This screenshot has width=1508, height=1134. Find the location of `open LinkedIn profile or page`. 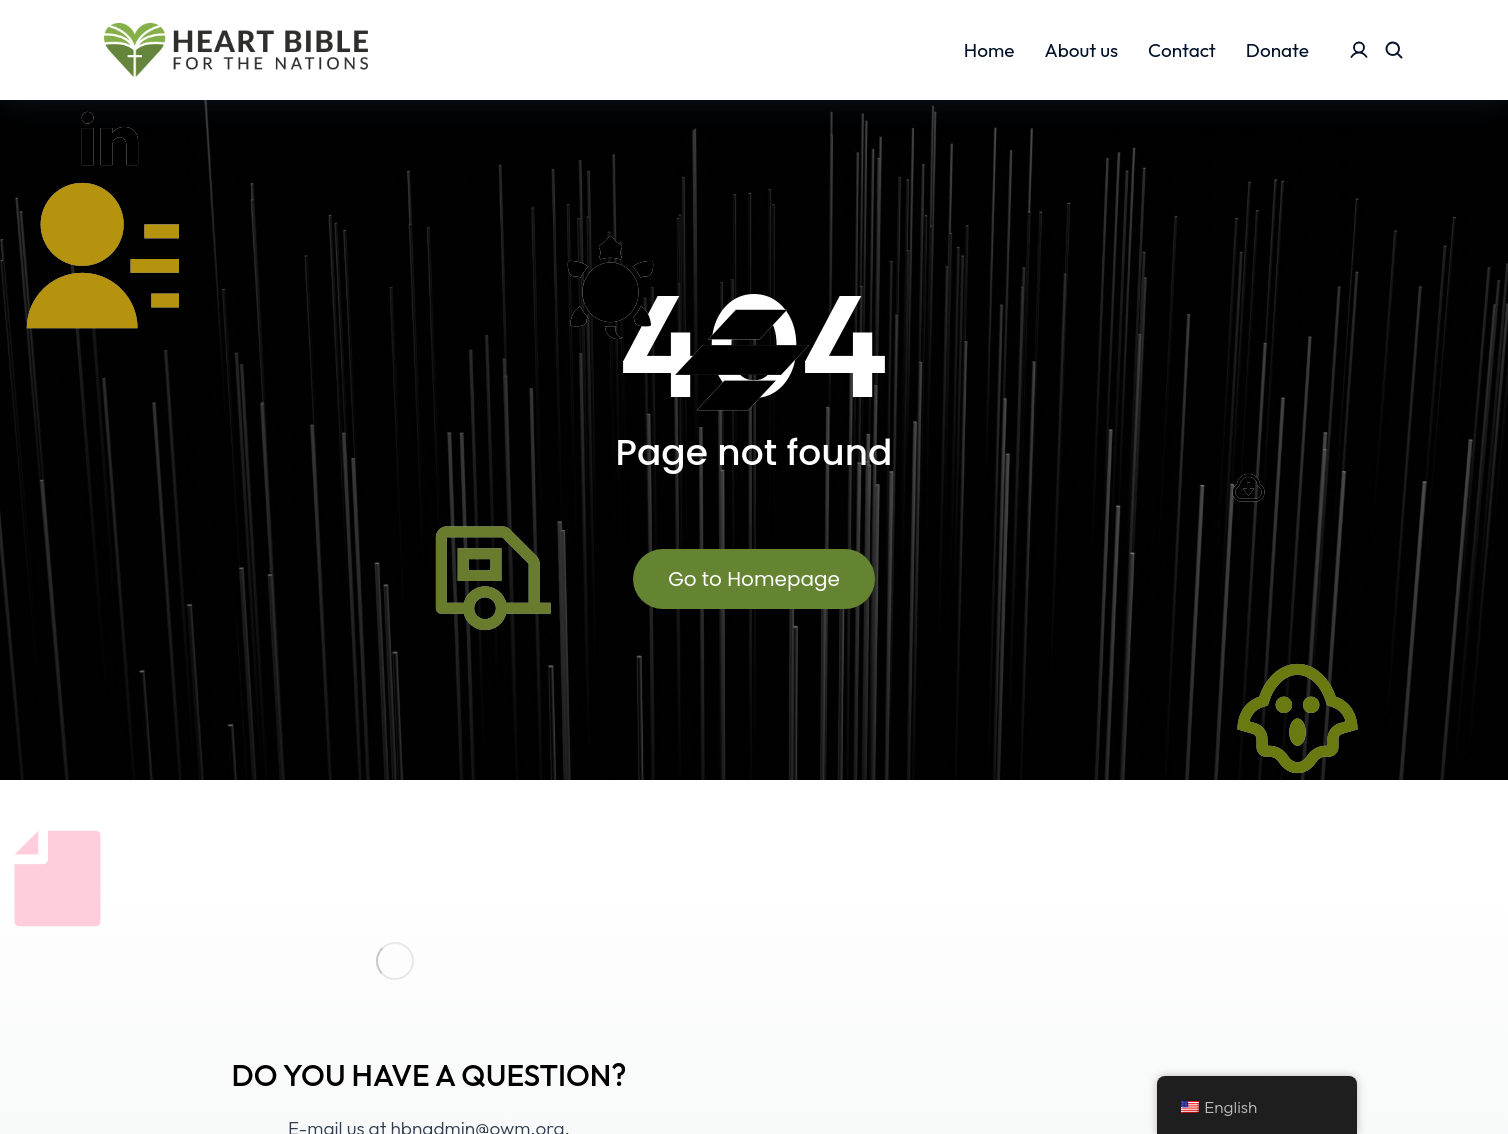

open LinkedIn profile or page is located at coordinates (108, 138).